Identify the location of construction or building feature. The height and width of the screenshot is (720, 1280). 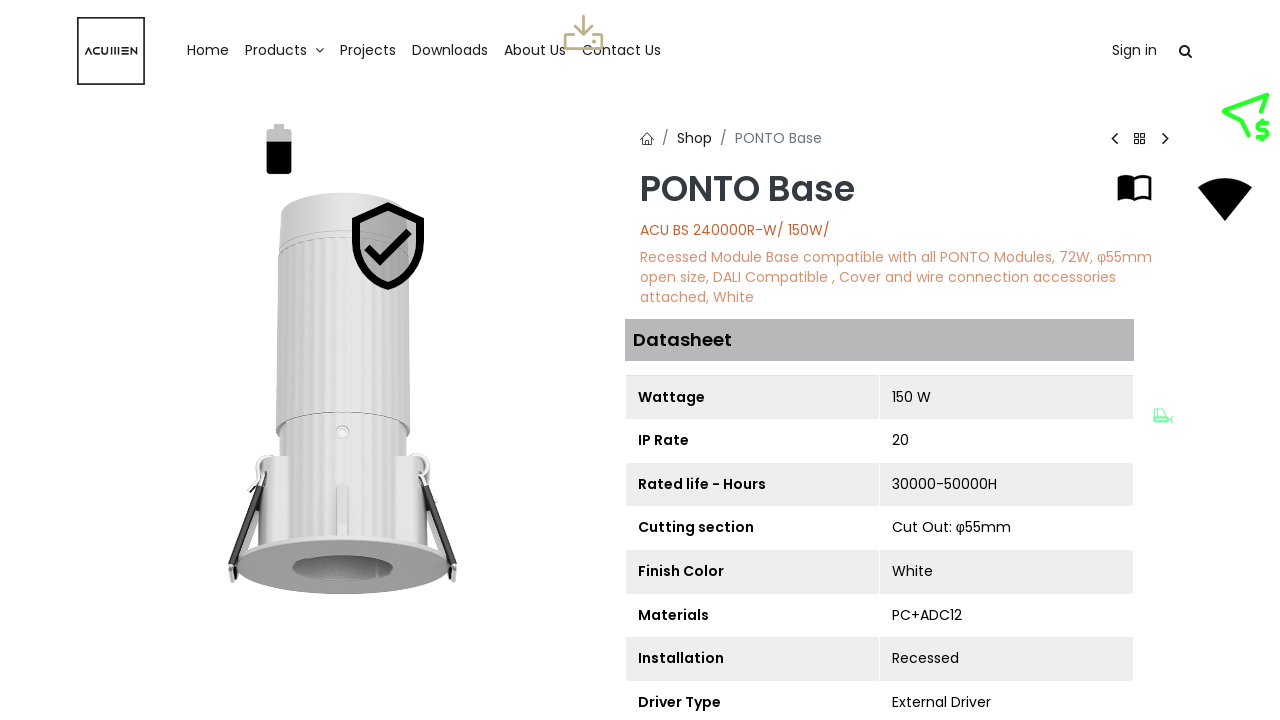
(1163, 415).